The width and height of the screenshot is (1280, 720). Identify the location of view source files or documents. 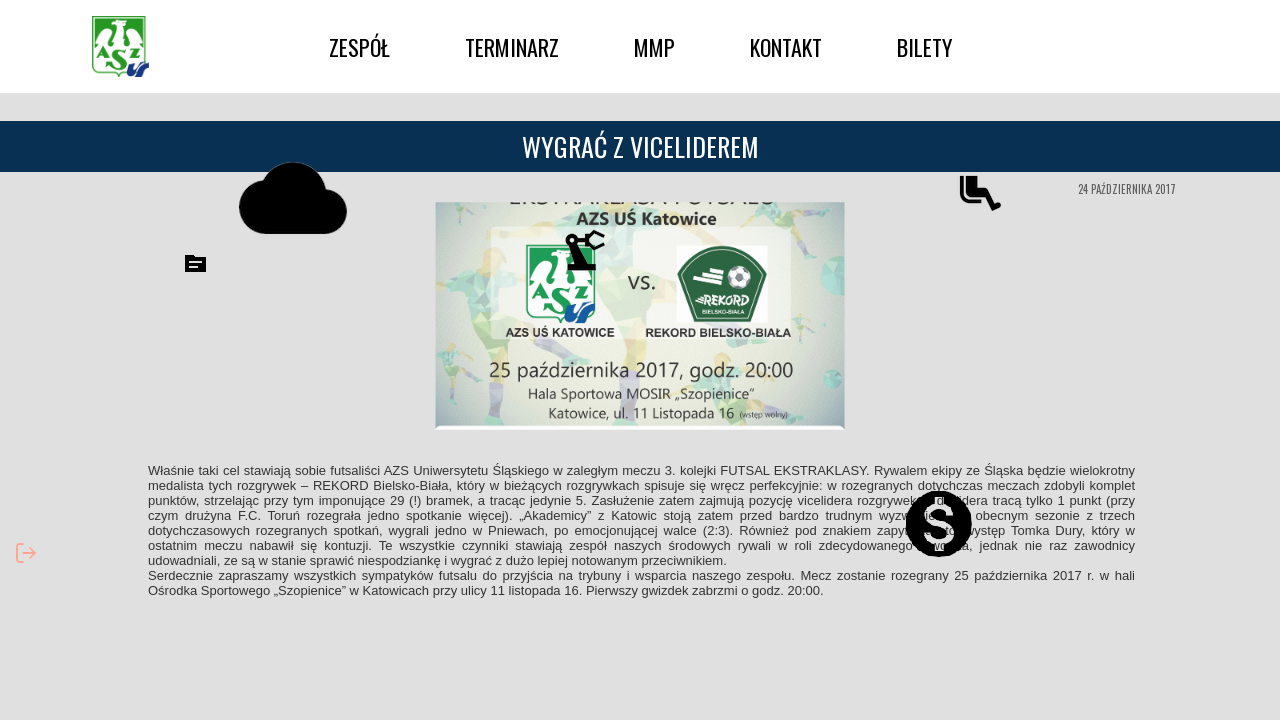
(195, 263).